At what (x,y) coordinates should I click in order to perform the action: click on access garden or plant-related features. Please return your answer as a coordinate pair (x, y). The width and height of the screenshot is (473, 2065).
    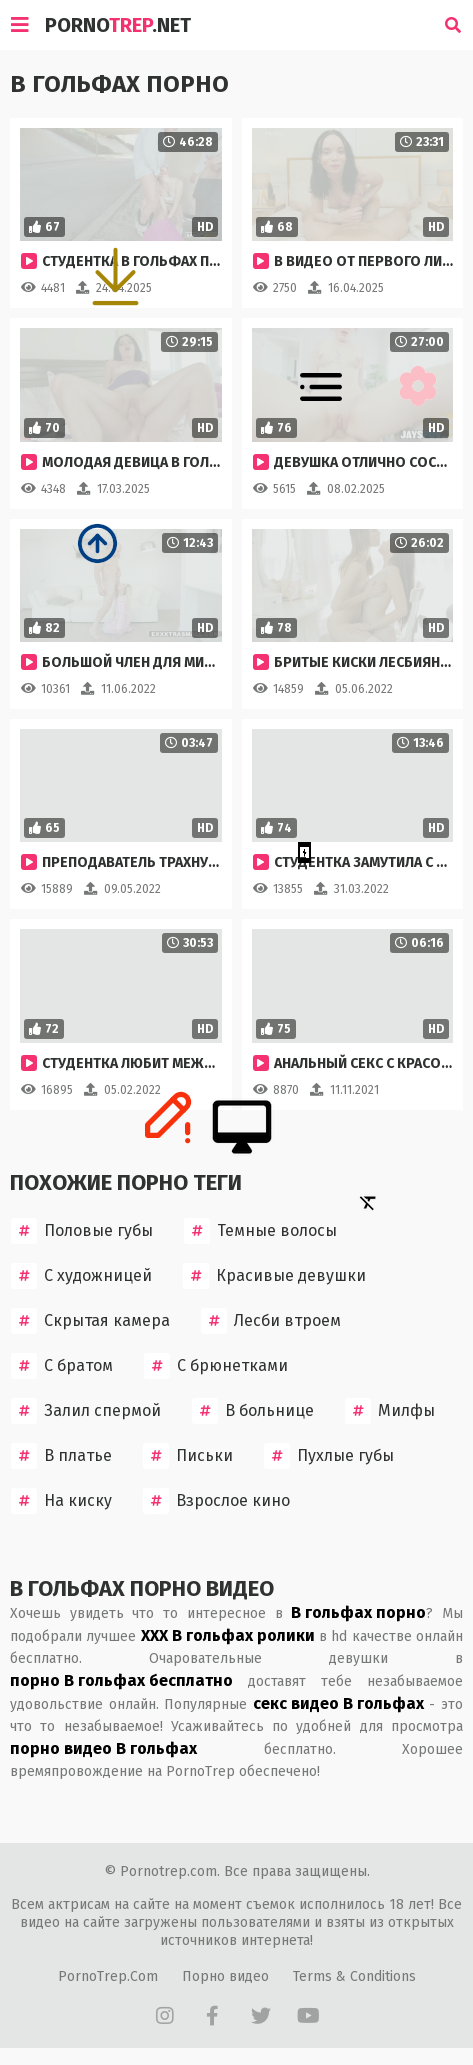
    Looking at the image, I should click on (418, 386).